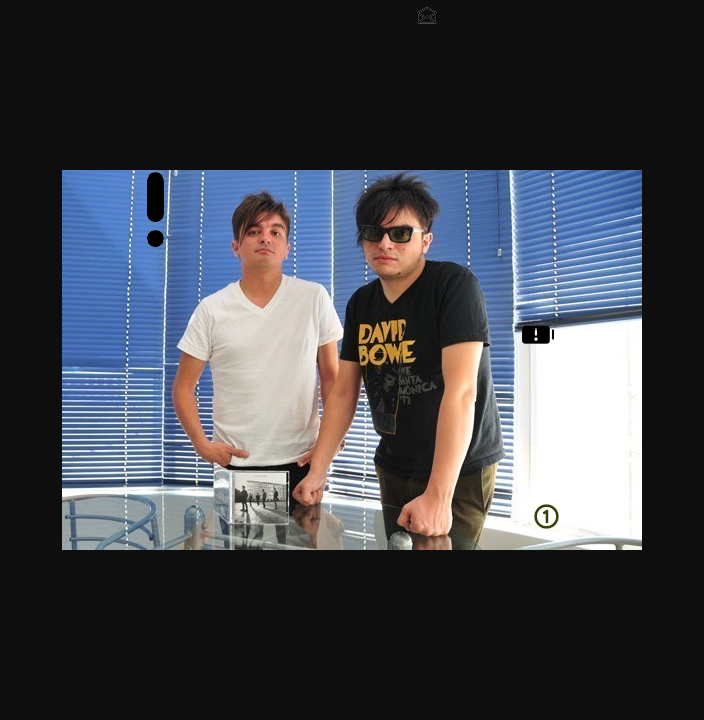 This screenshot has height=720, width=704. I want to click on view read messages, so click(427, 16).